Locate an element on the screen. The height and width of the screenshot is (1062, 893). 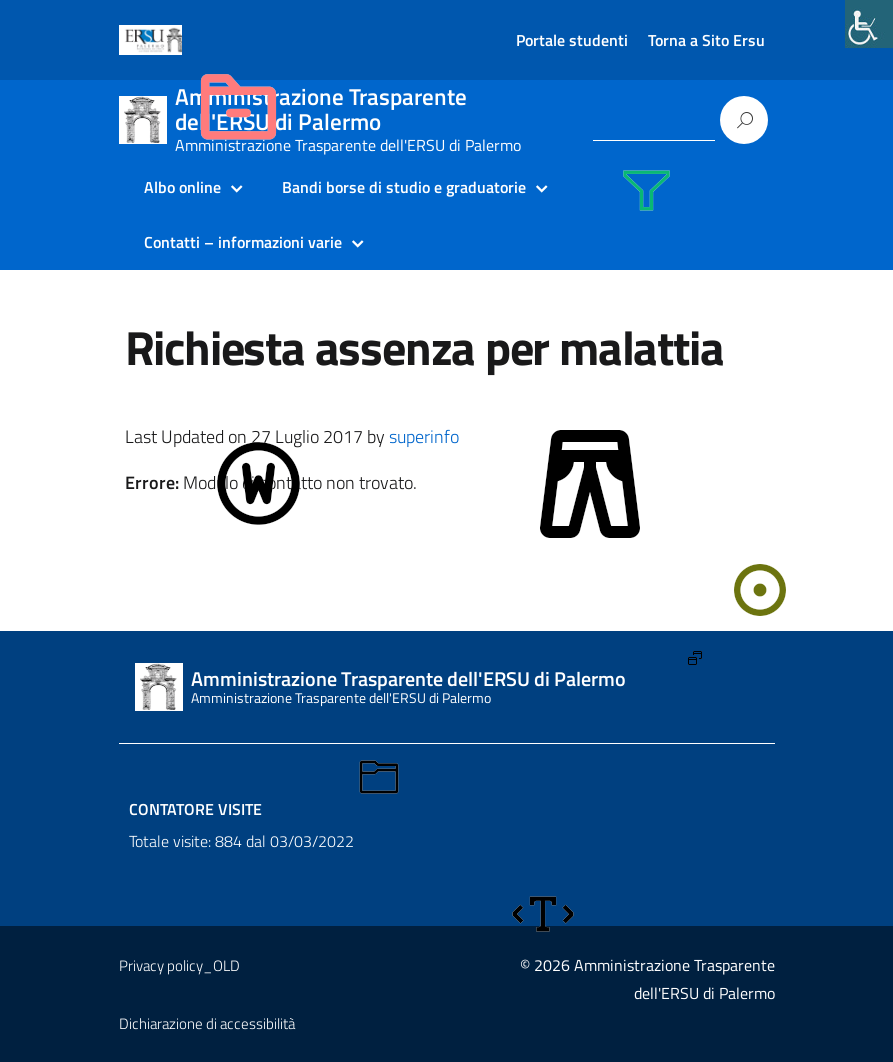
browse pants or bottoms category is located at coordinates (590, 484).